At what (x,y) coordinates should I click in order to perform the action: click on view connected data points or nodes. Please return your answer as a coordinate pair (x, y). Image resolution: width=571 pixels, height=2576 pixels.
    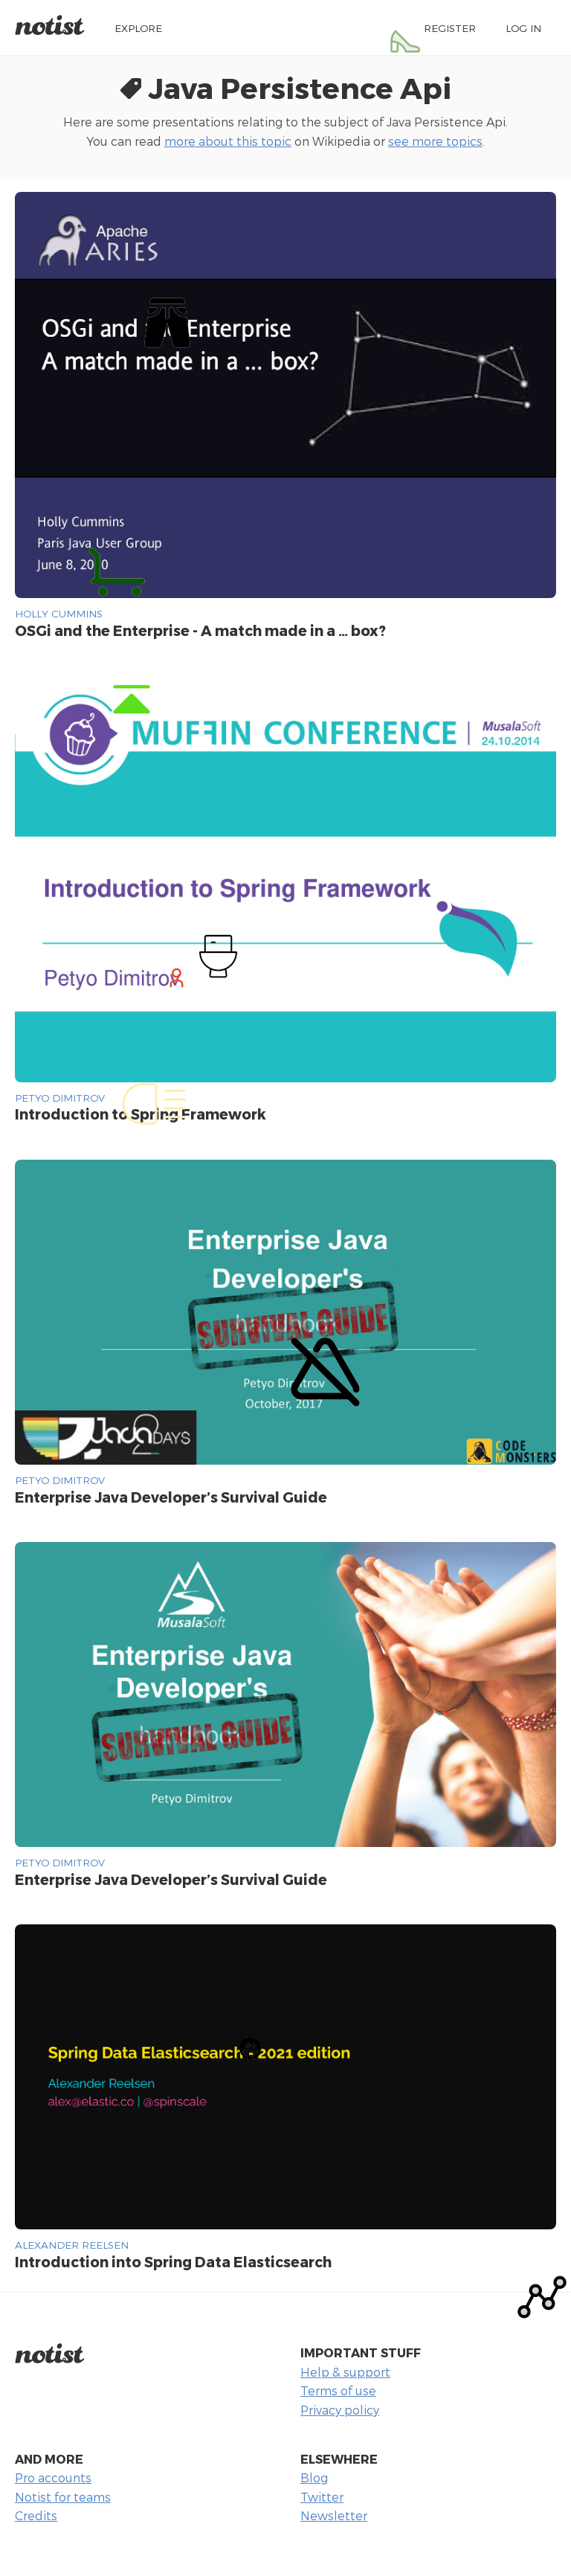
    Looking at the image, I should click on (542, 2297).